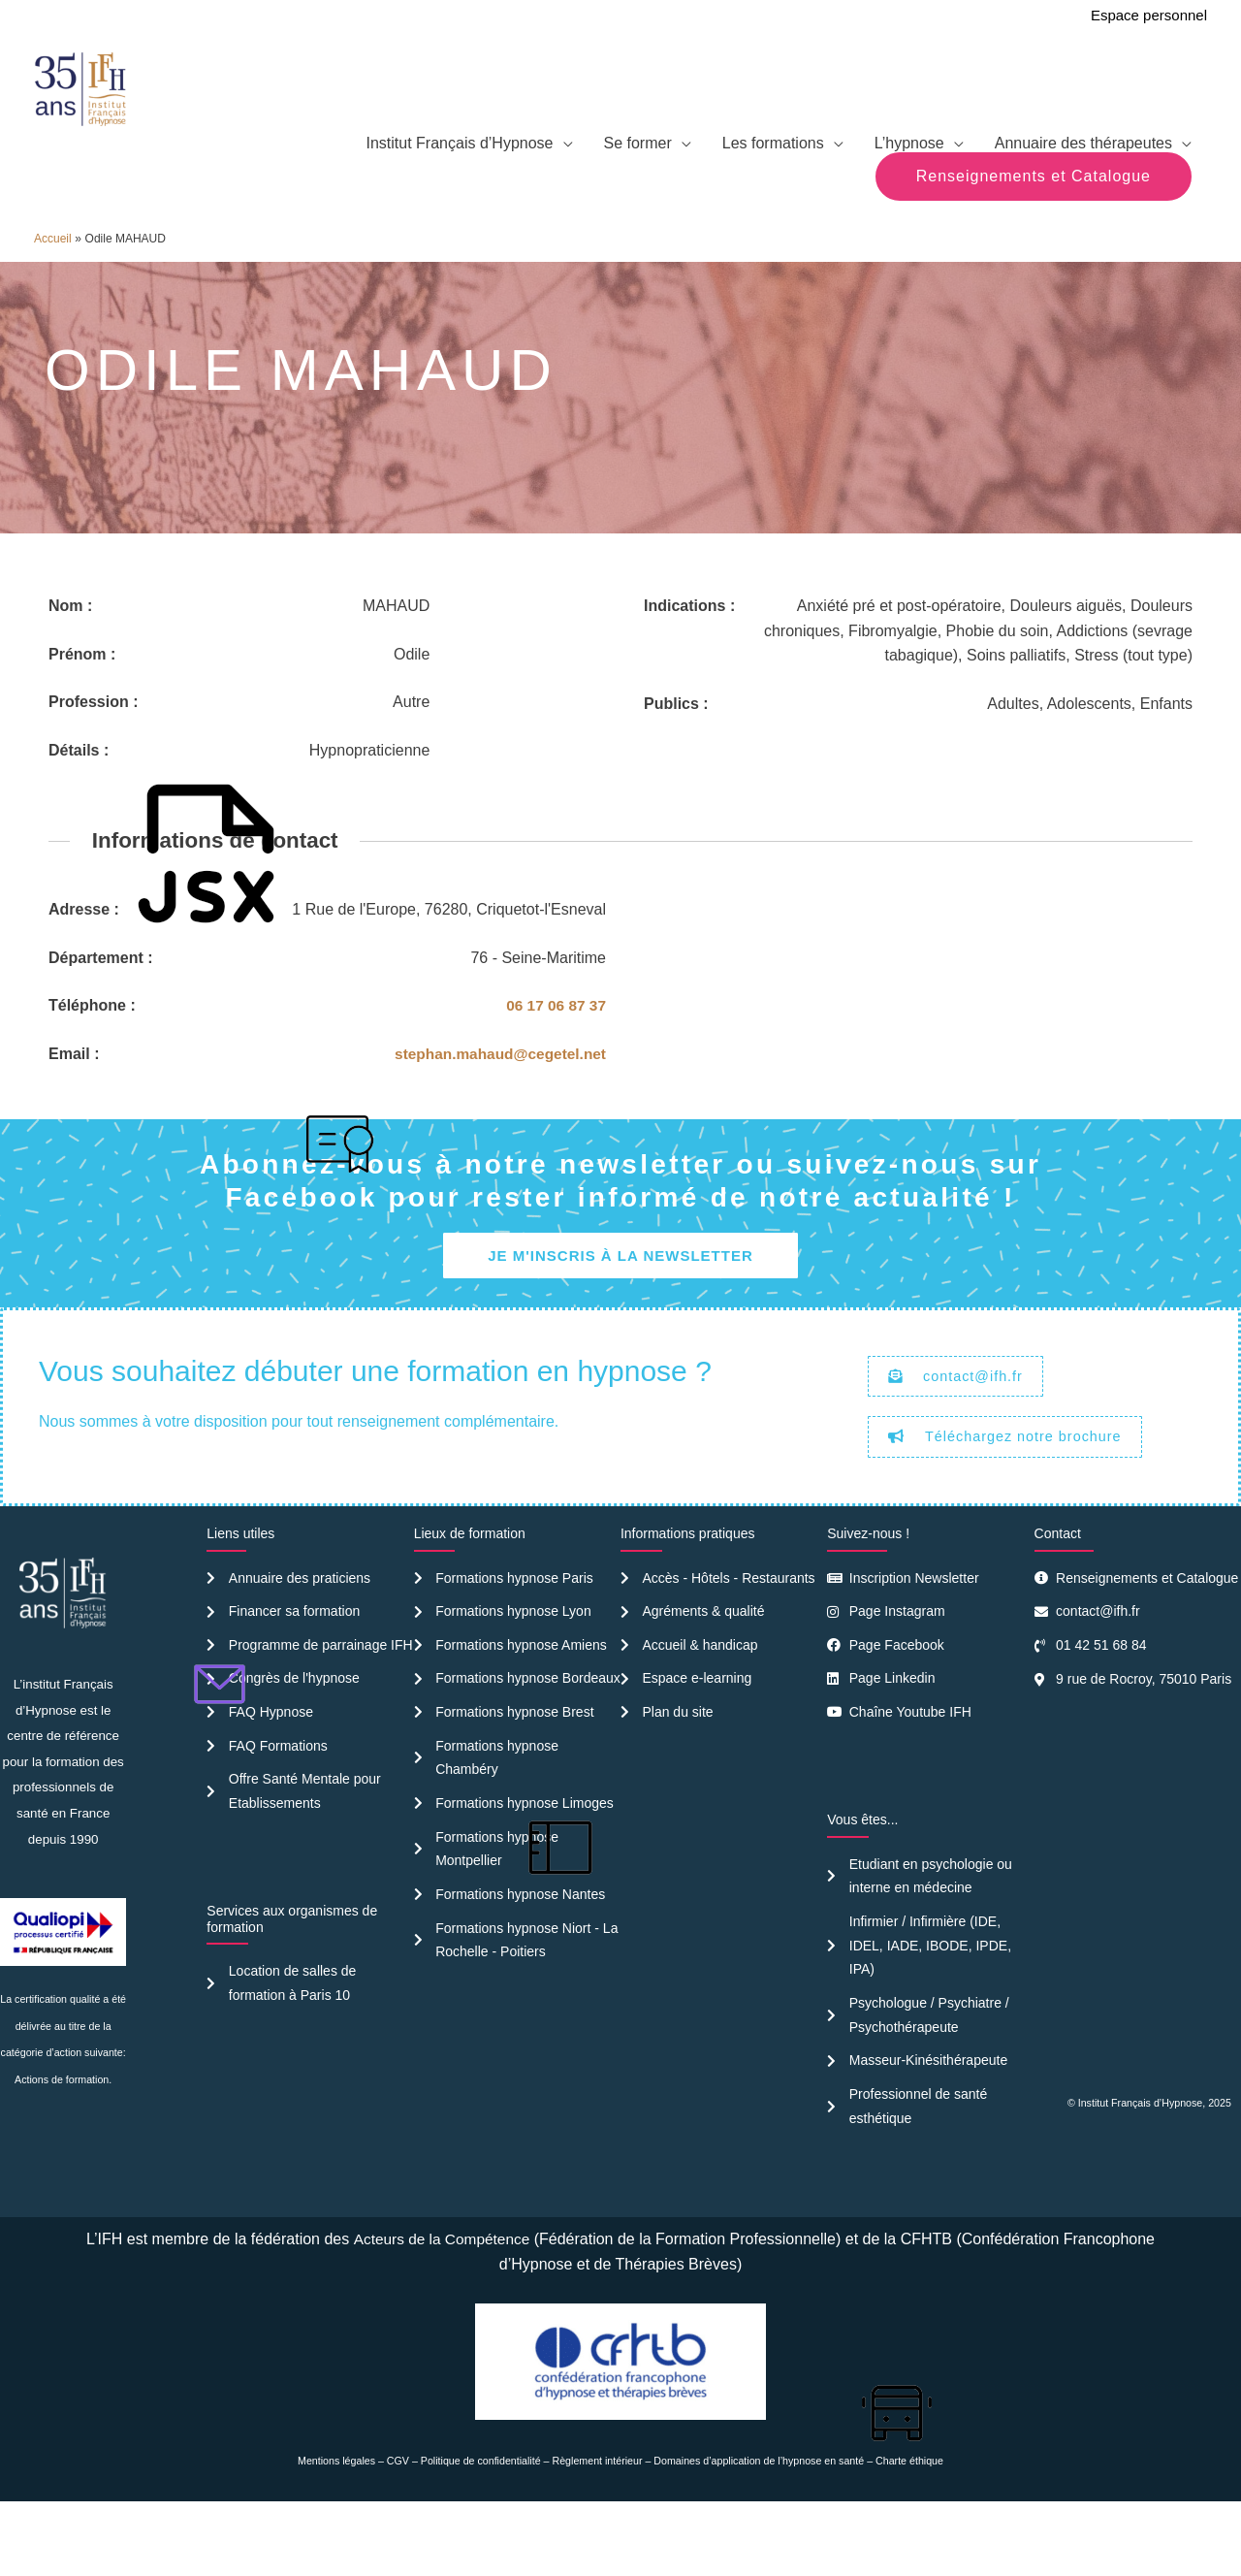  I want to click on open your email inbox, so click(219, 1684).